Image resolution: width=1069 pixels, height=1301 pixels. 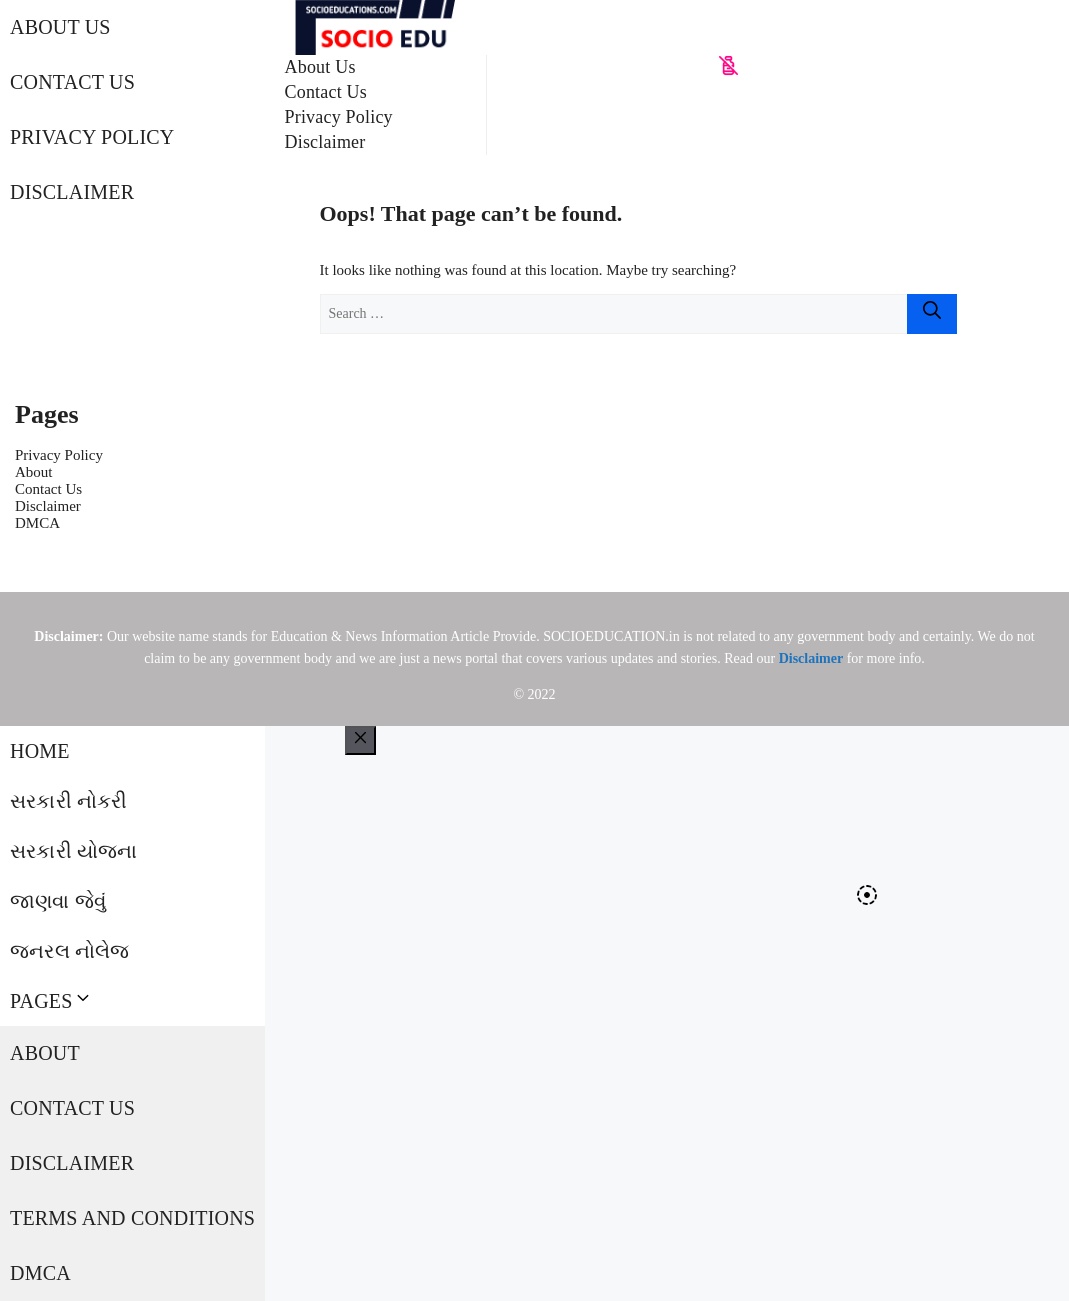 What do you see at coordinates (867, 895) in the screenshot?
I see `apply tilt-shift blur effect to photo` at bounding box center [867, 895].